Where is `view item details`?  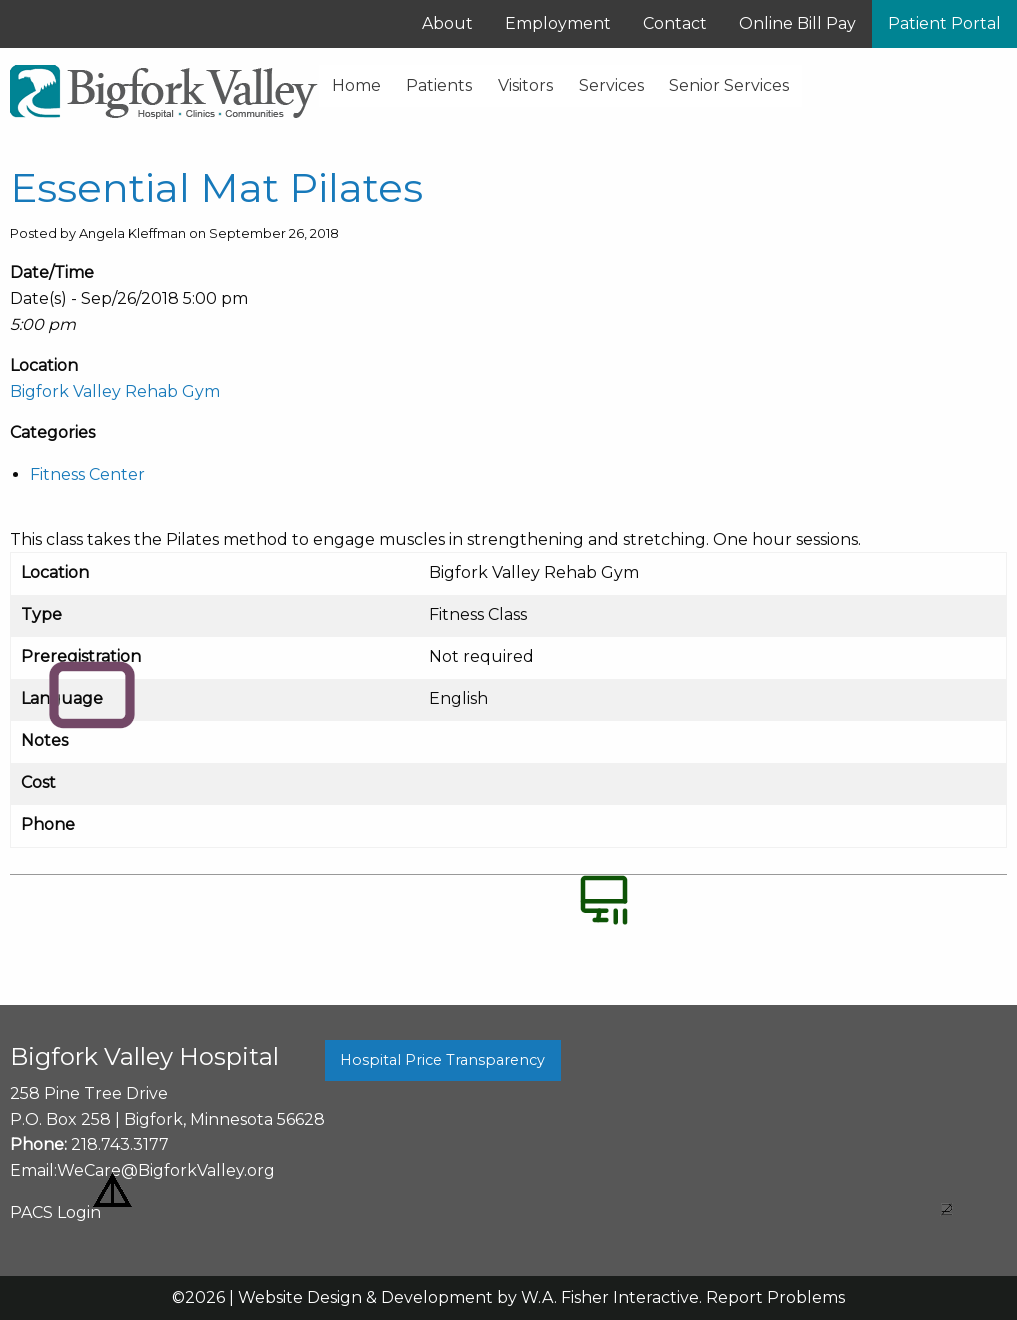 view item details is located at coordinates (112, 1189).